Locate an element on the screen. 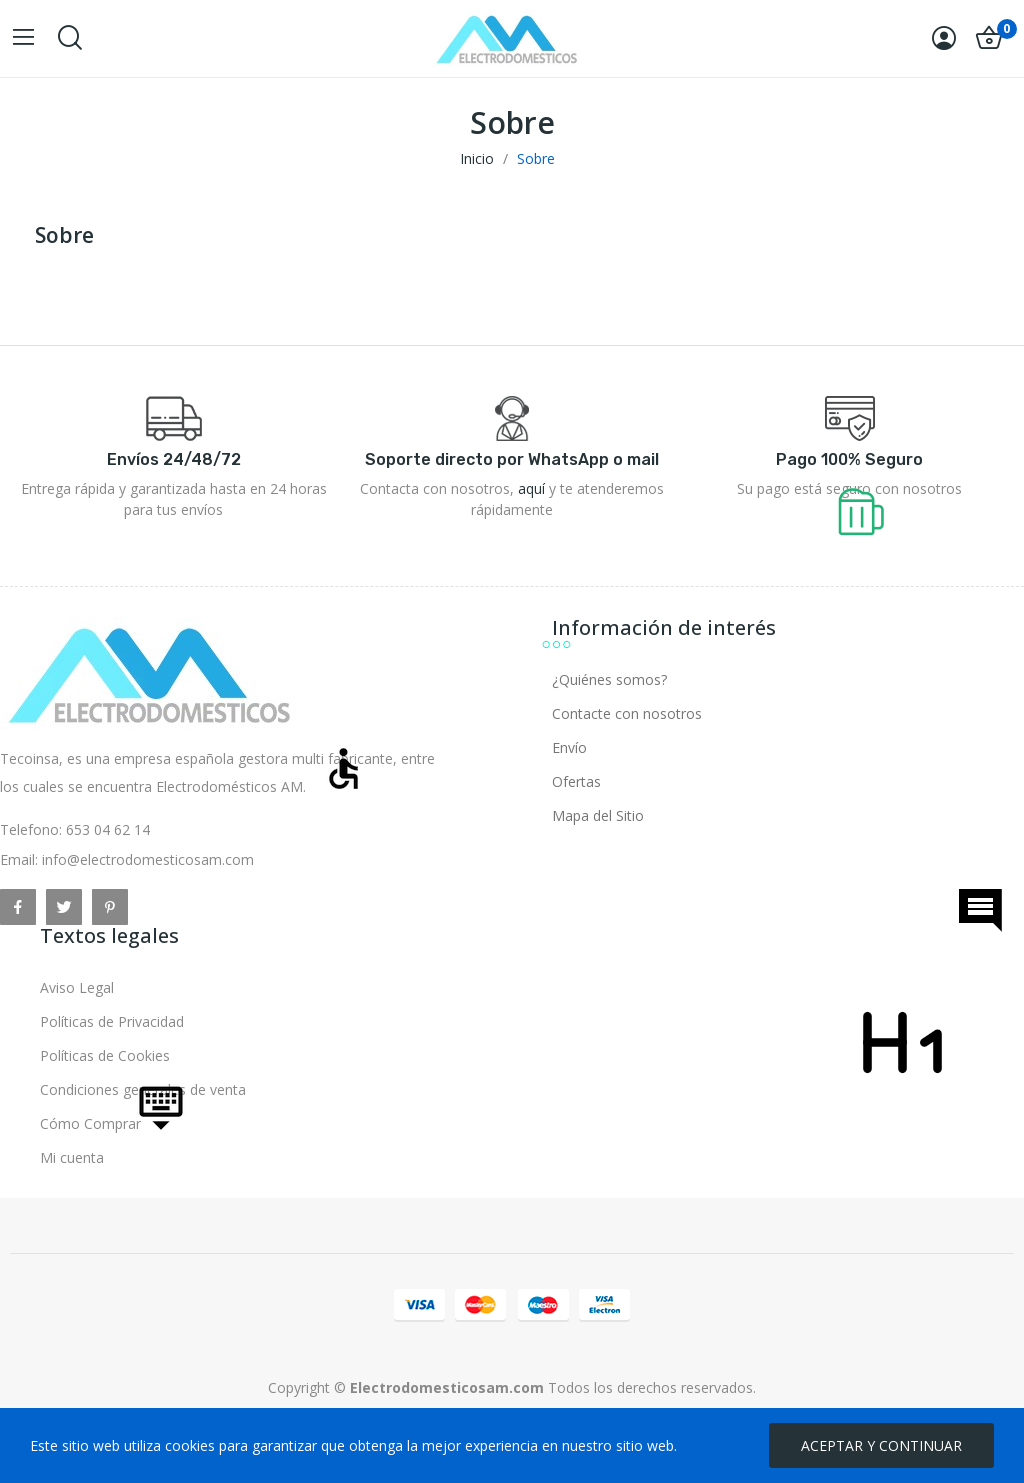 The height and width of the screenshot is (1483, 1024). open more options menu is located at coordinates (556, 644).